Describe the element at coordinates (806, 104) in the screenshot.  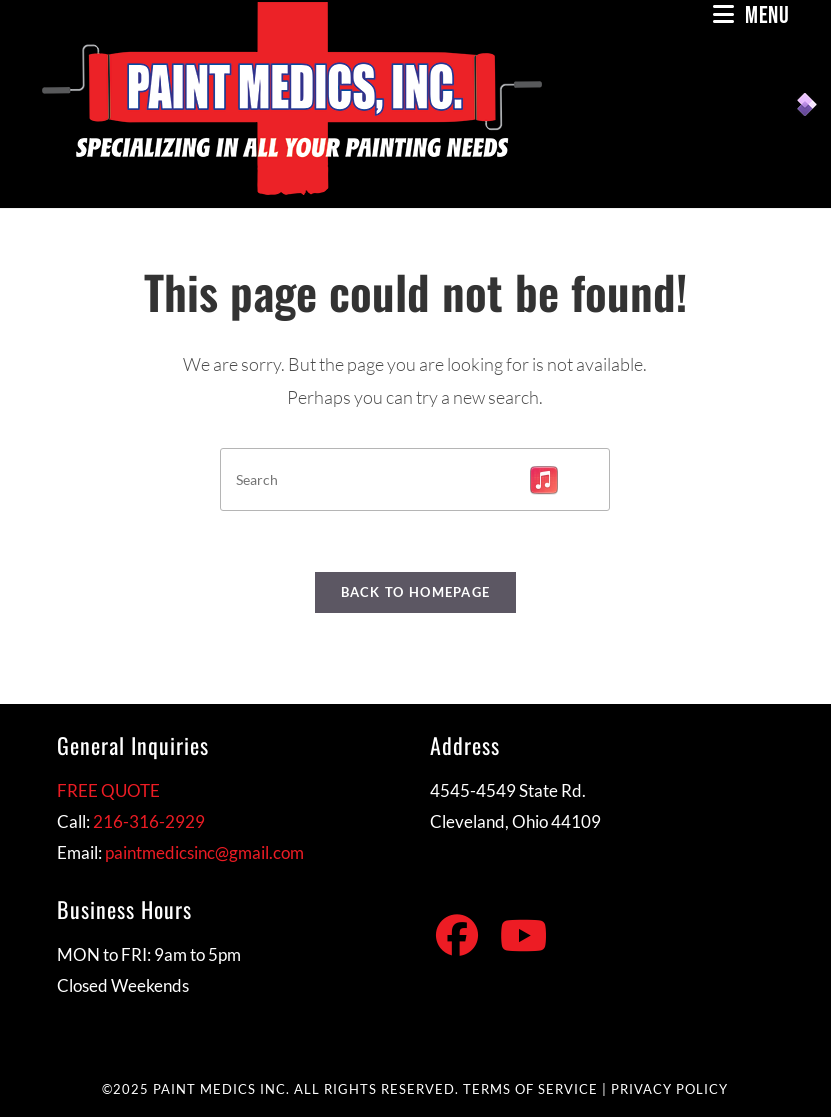
I see `open microsoft power apps operations` at that location.